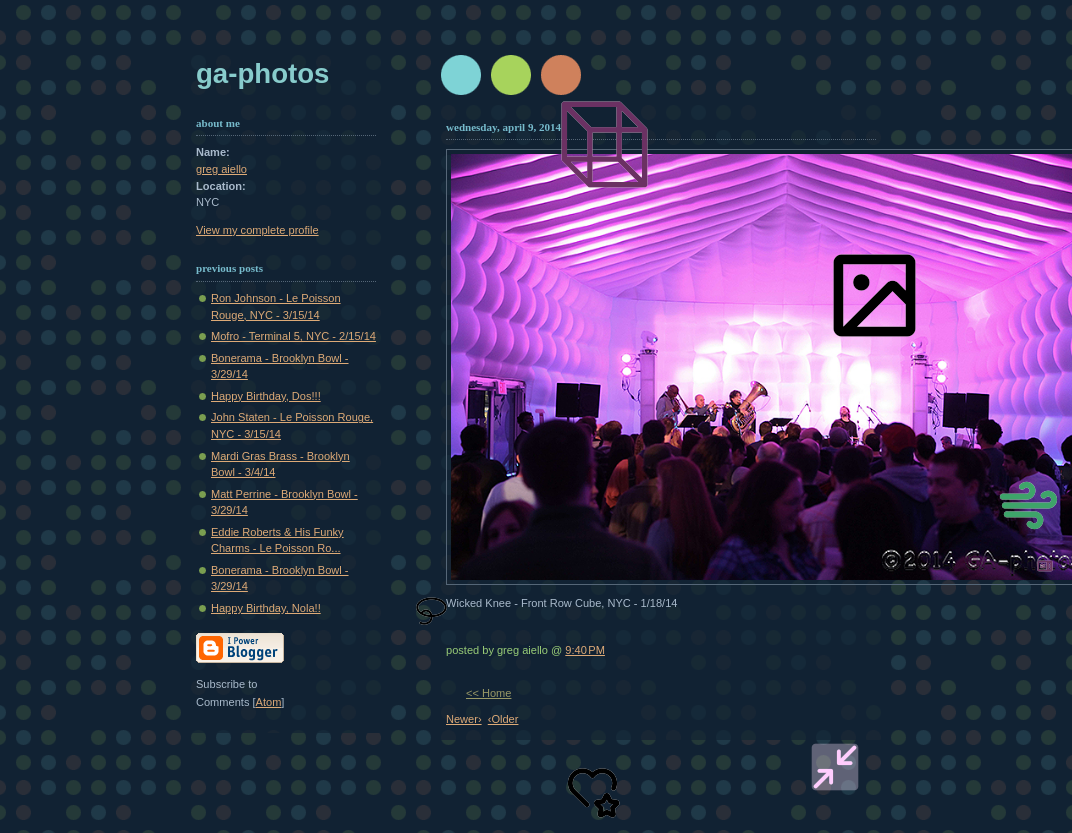 This screenshot has height=833, width=1072. I want to click on view current wind conditions, so click(1028, 505).